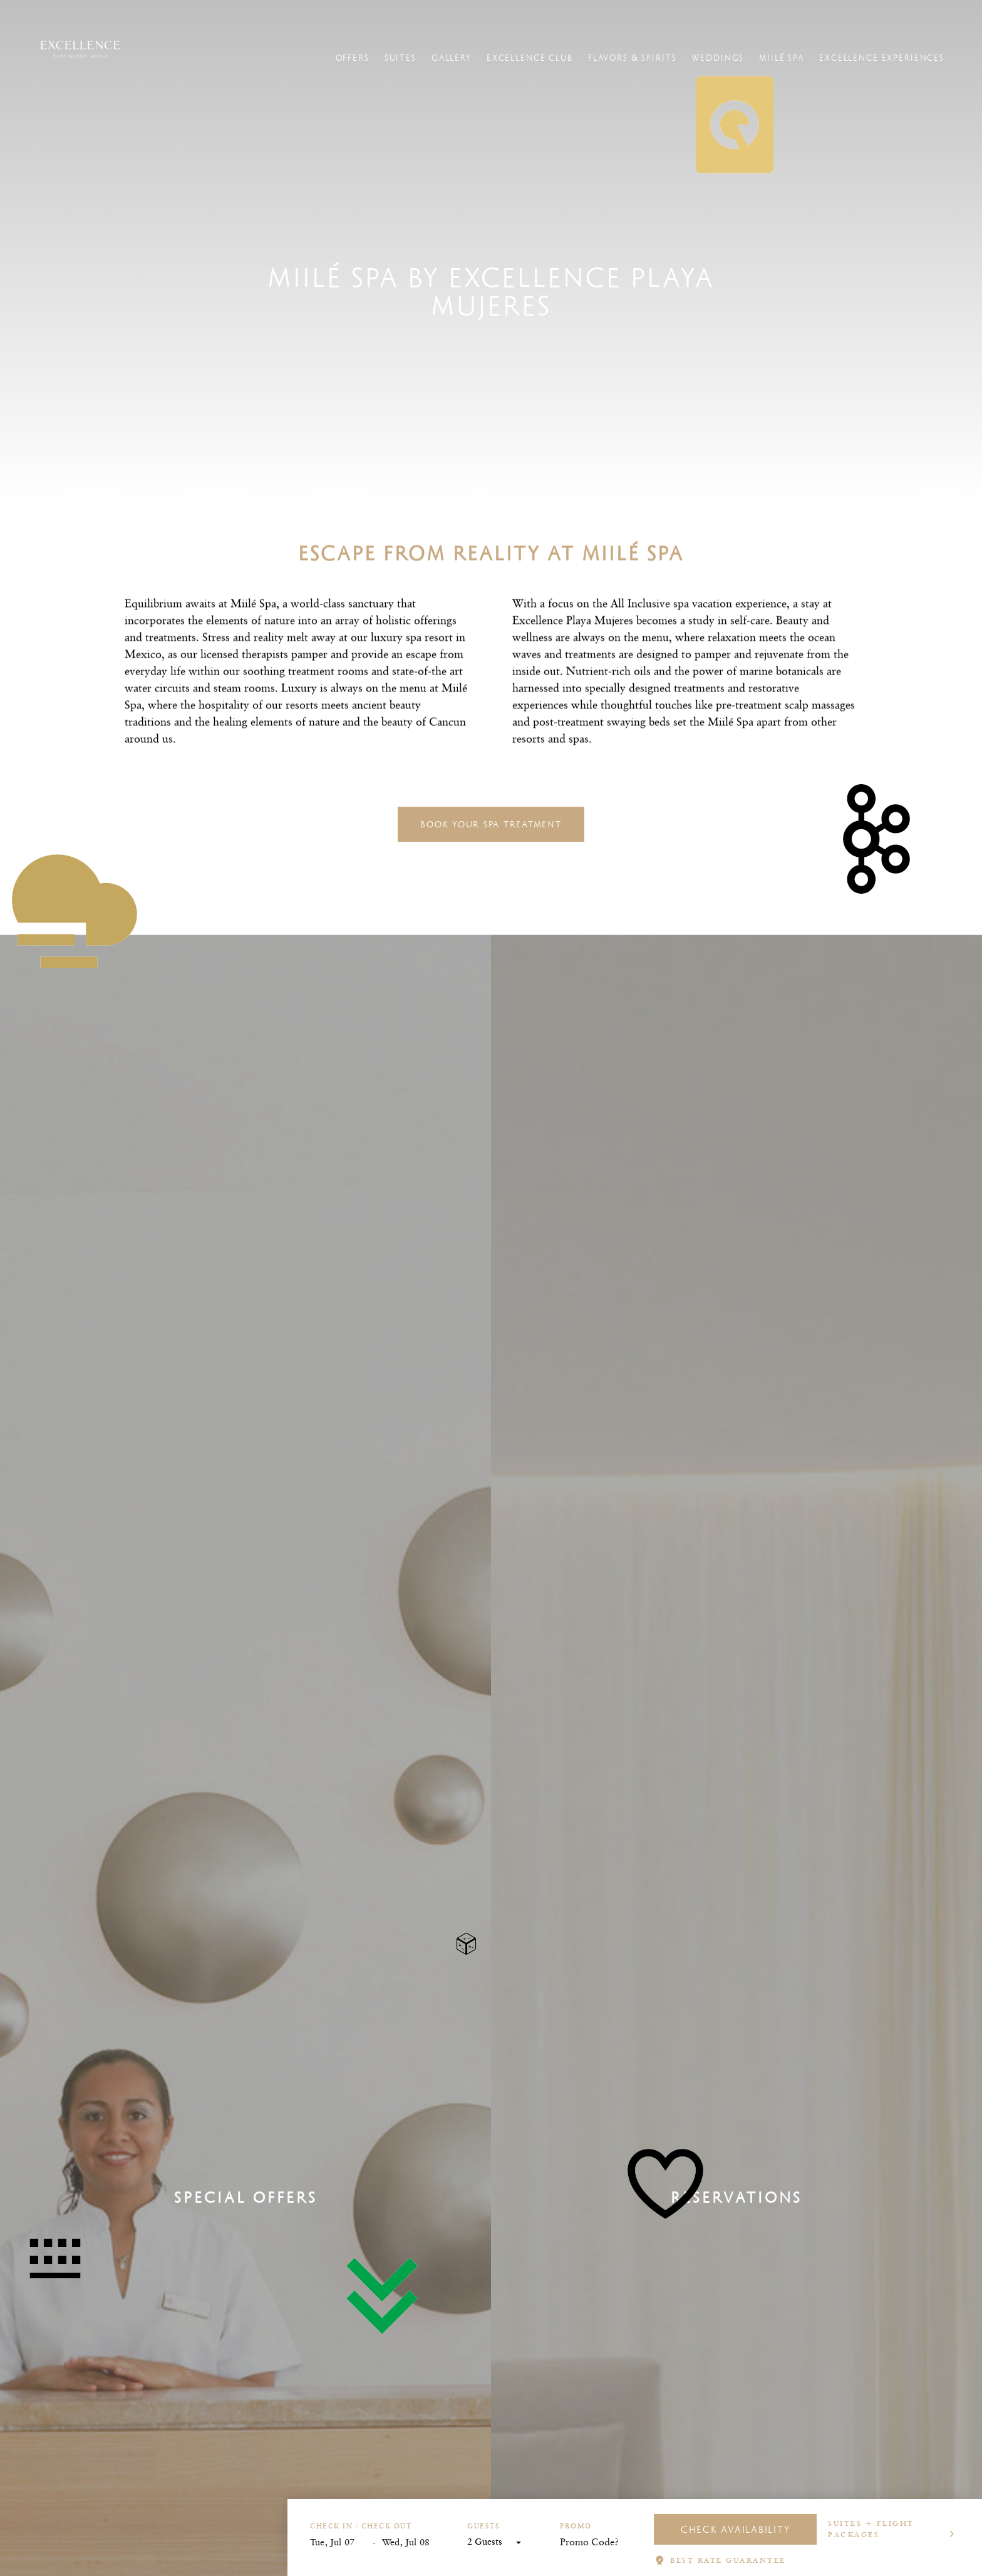 This screenshot has height=2576, width=982. Describe the element at coordinates (876, 839) in the screenshot. I see `Apache Kafka logo` at that location.